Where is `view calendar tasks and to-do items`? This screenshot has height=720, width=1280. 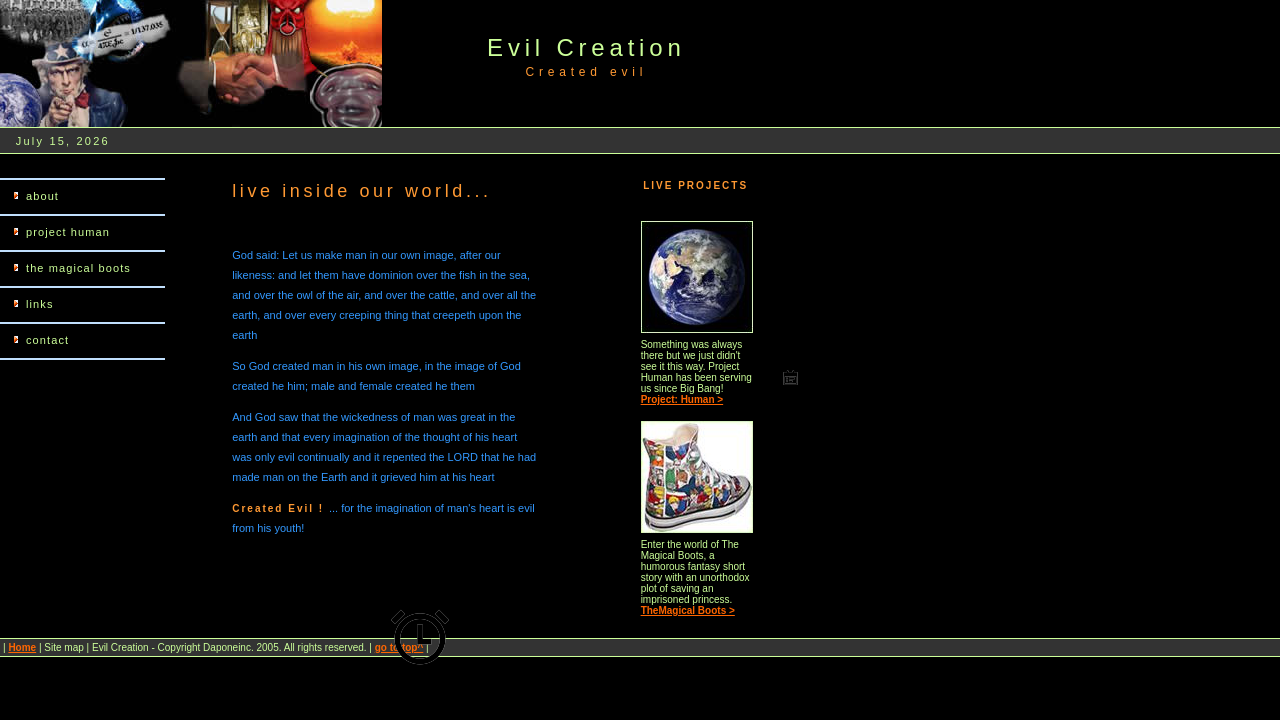 view calendar tasks and to-do items is located at coordinates (790, 378).